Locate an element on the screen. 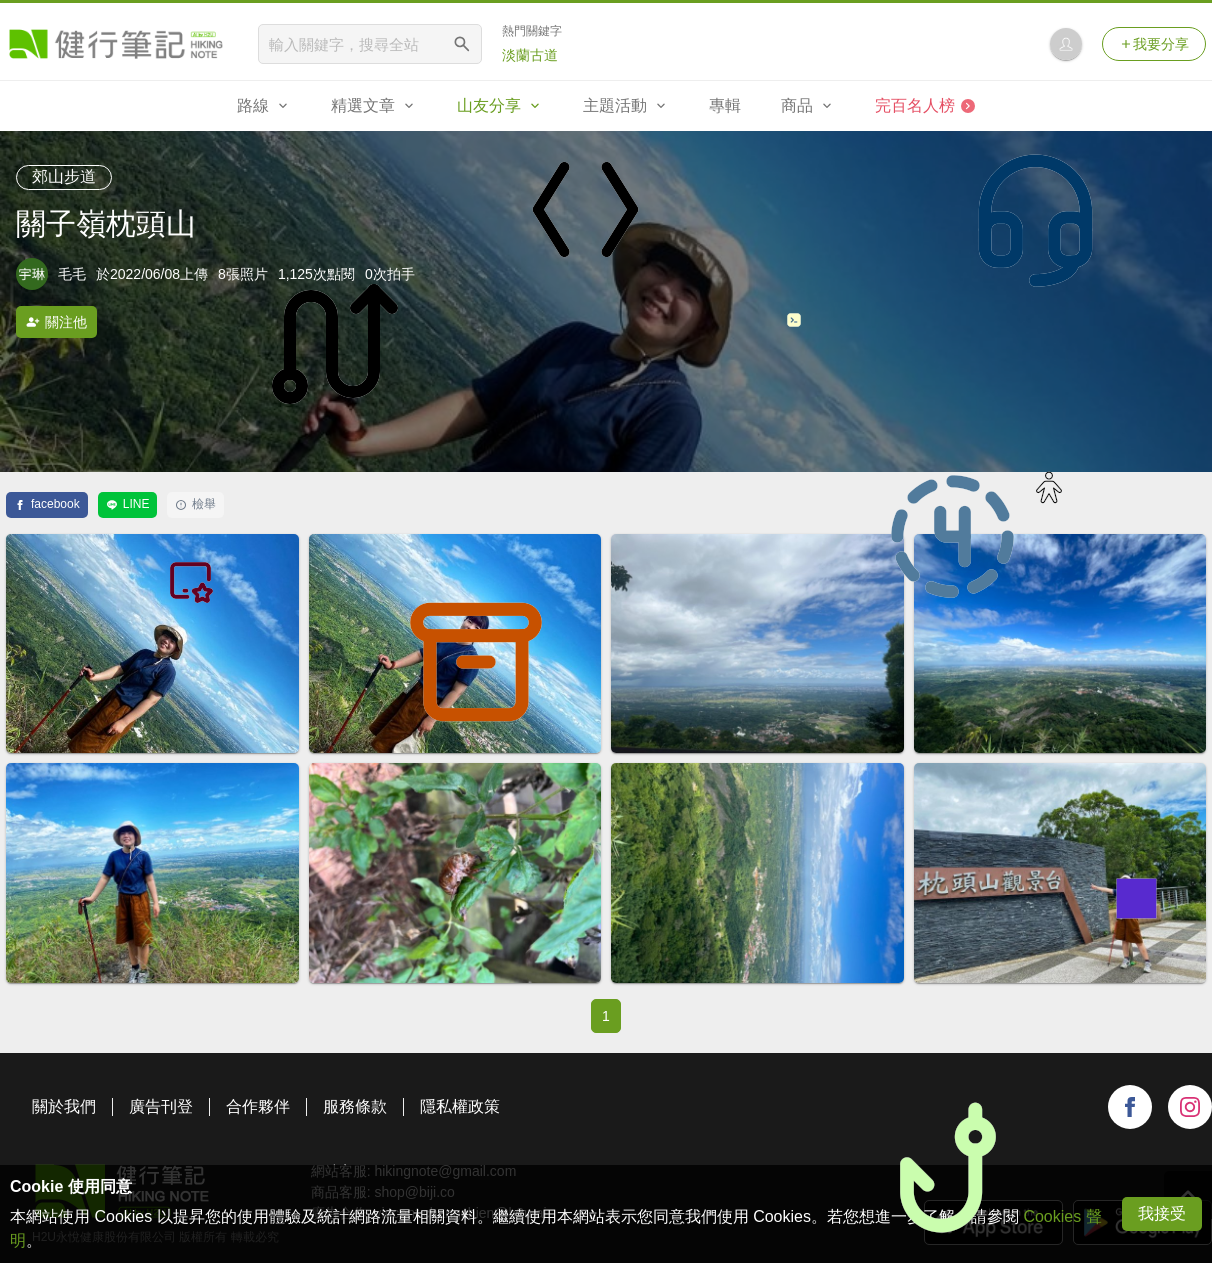 The image size is (1212, 1263). tabler icons brand logo is located at coordinates (794, 320).